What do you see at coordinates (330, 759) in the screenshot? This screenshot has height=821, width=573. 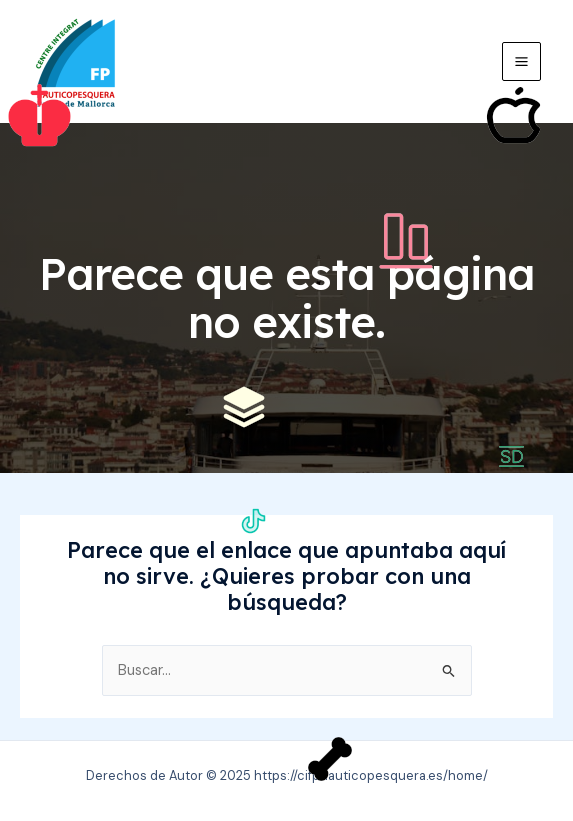 I see `access pet-related features or settings` at bounding box center [330, 759].